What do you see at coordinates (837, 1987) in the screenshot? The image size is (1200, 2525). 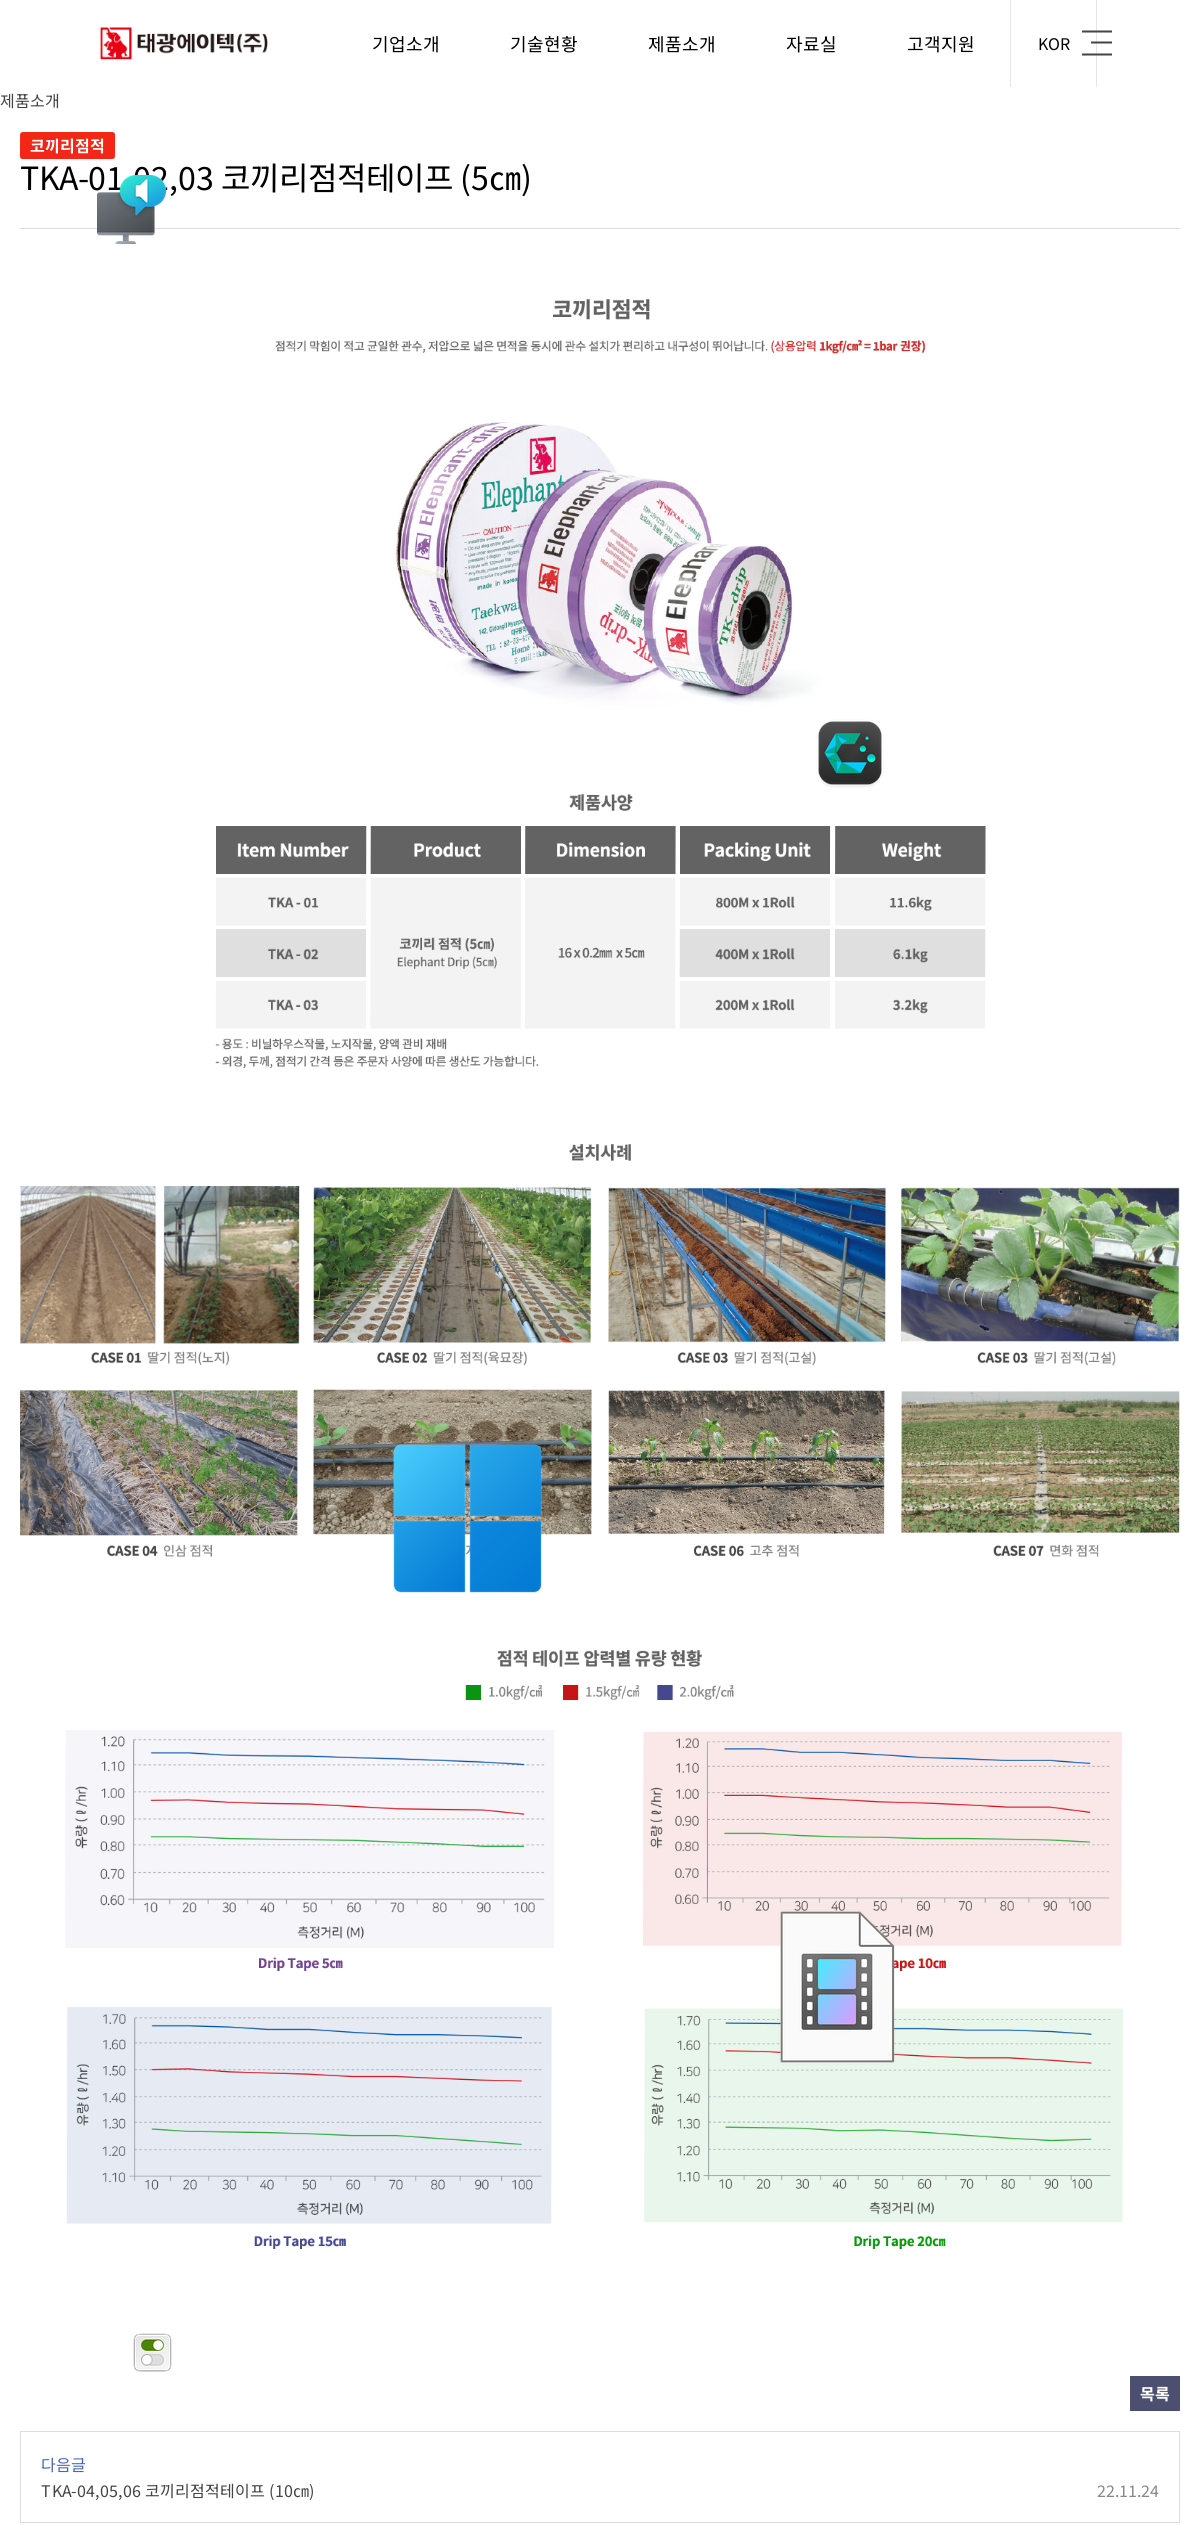 I see `open a video file` at bounding box center [837, 1987].